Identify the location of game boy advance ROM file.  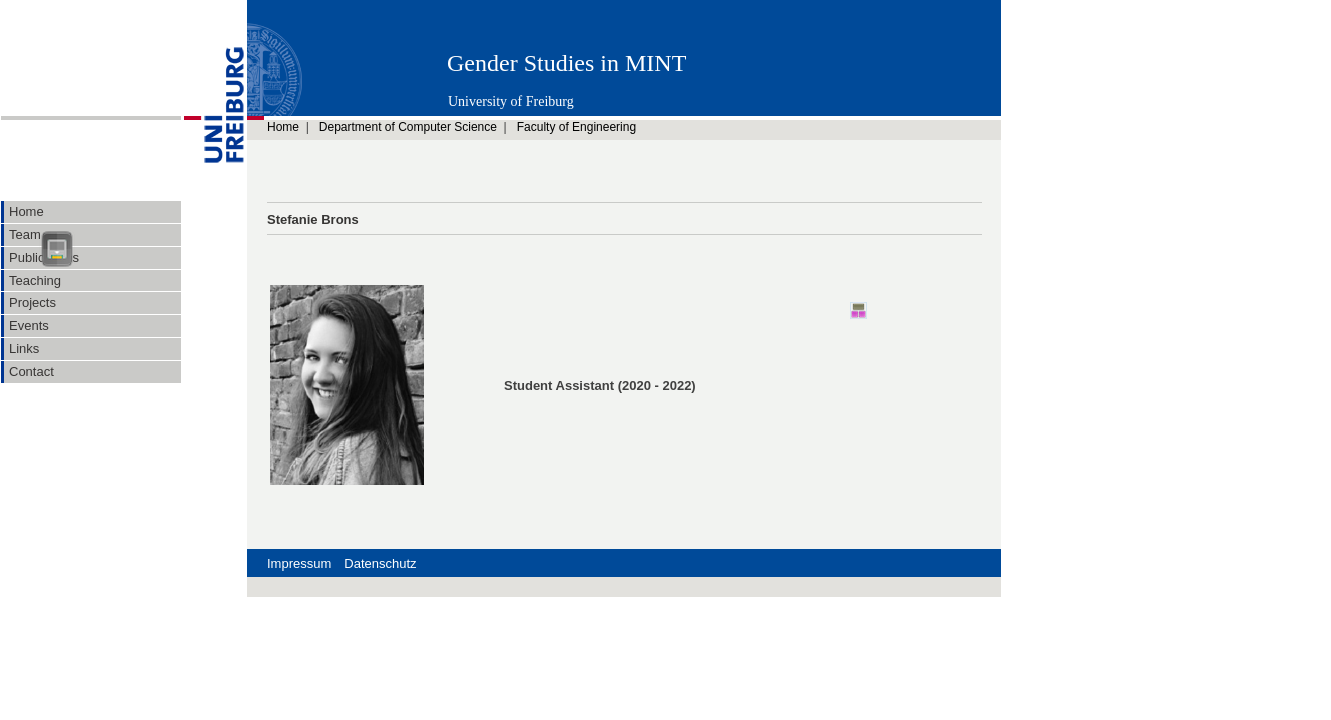
(57, 249).